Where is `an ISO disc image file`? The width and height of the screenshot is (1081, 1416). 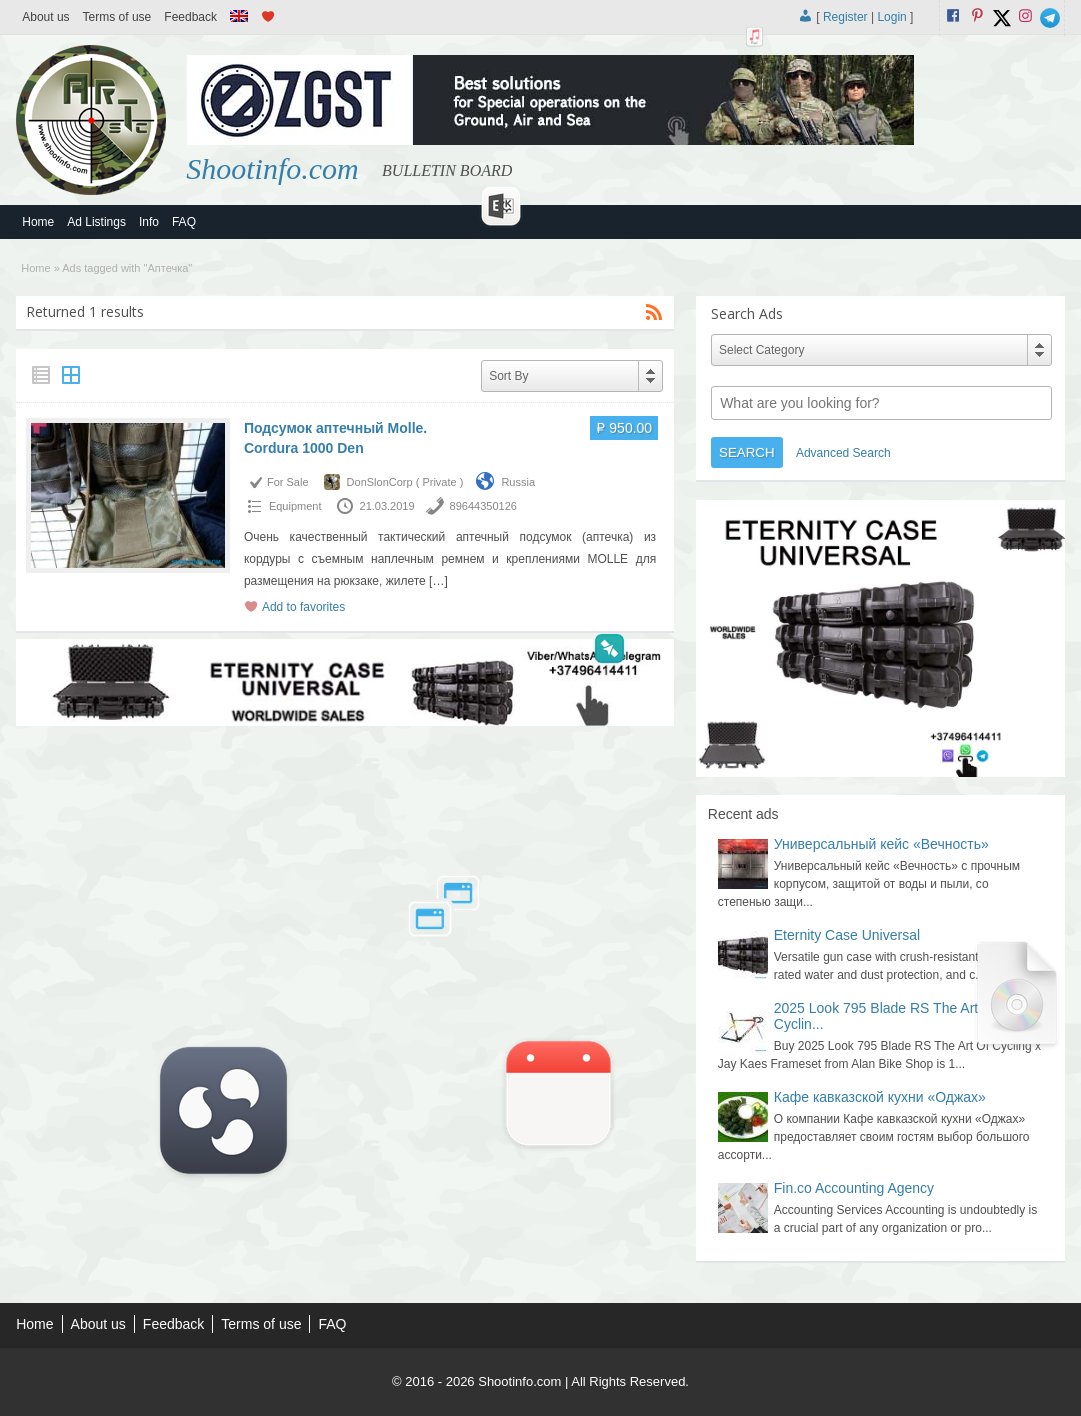 an ISO disc image file is located at coordinates (1017, 995).